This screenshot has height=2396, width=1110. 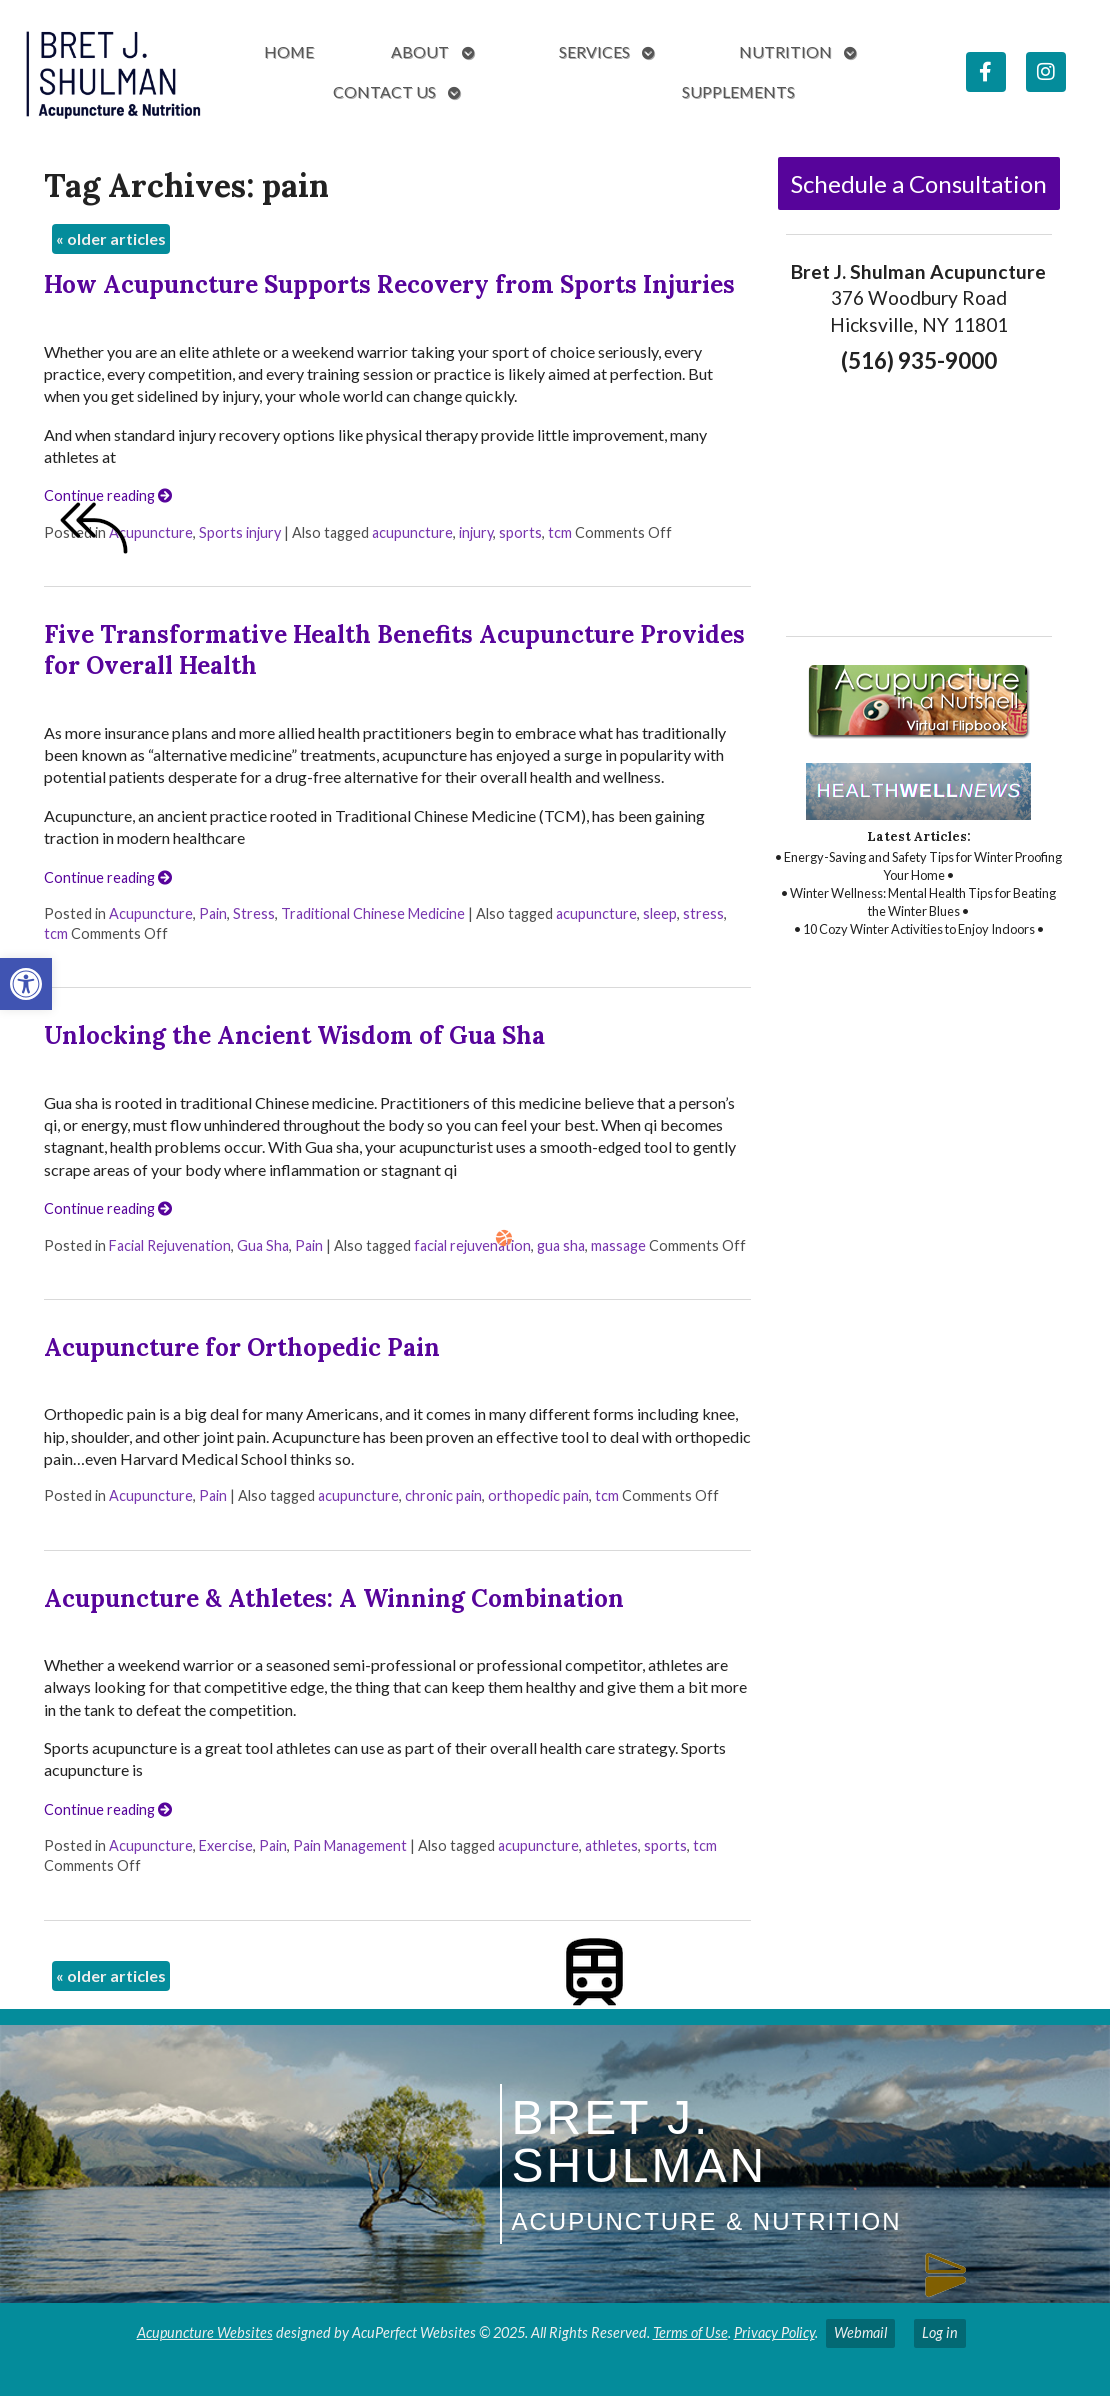 I want to click on view train schedules or routes, so click(x=594, y=1973).